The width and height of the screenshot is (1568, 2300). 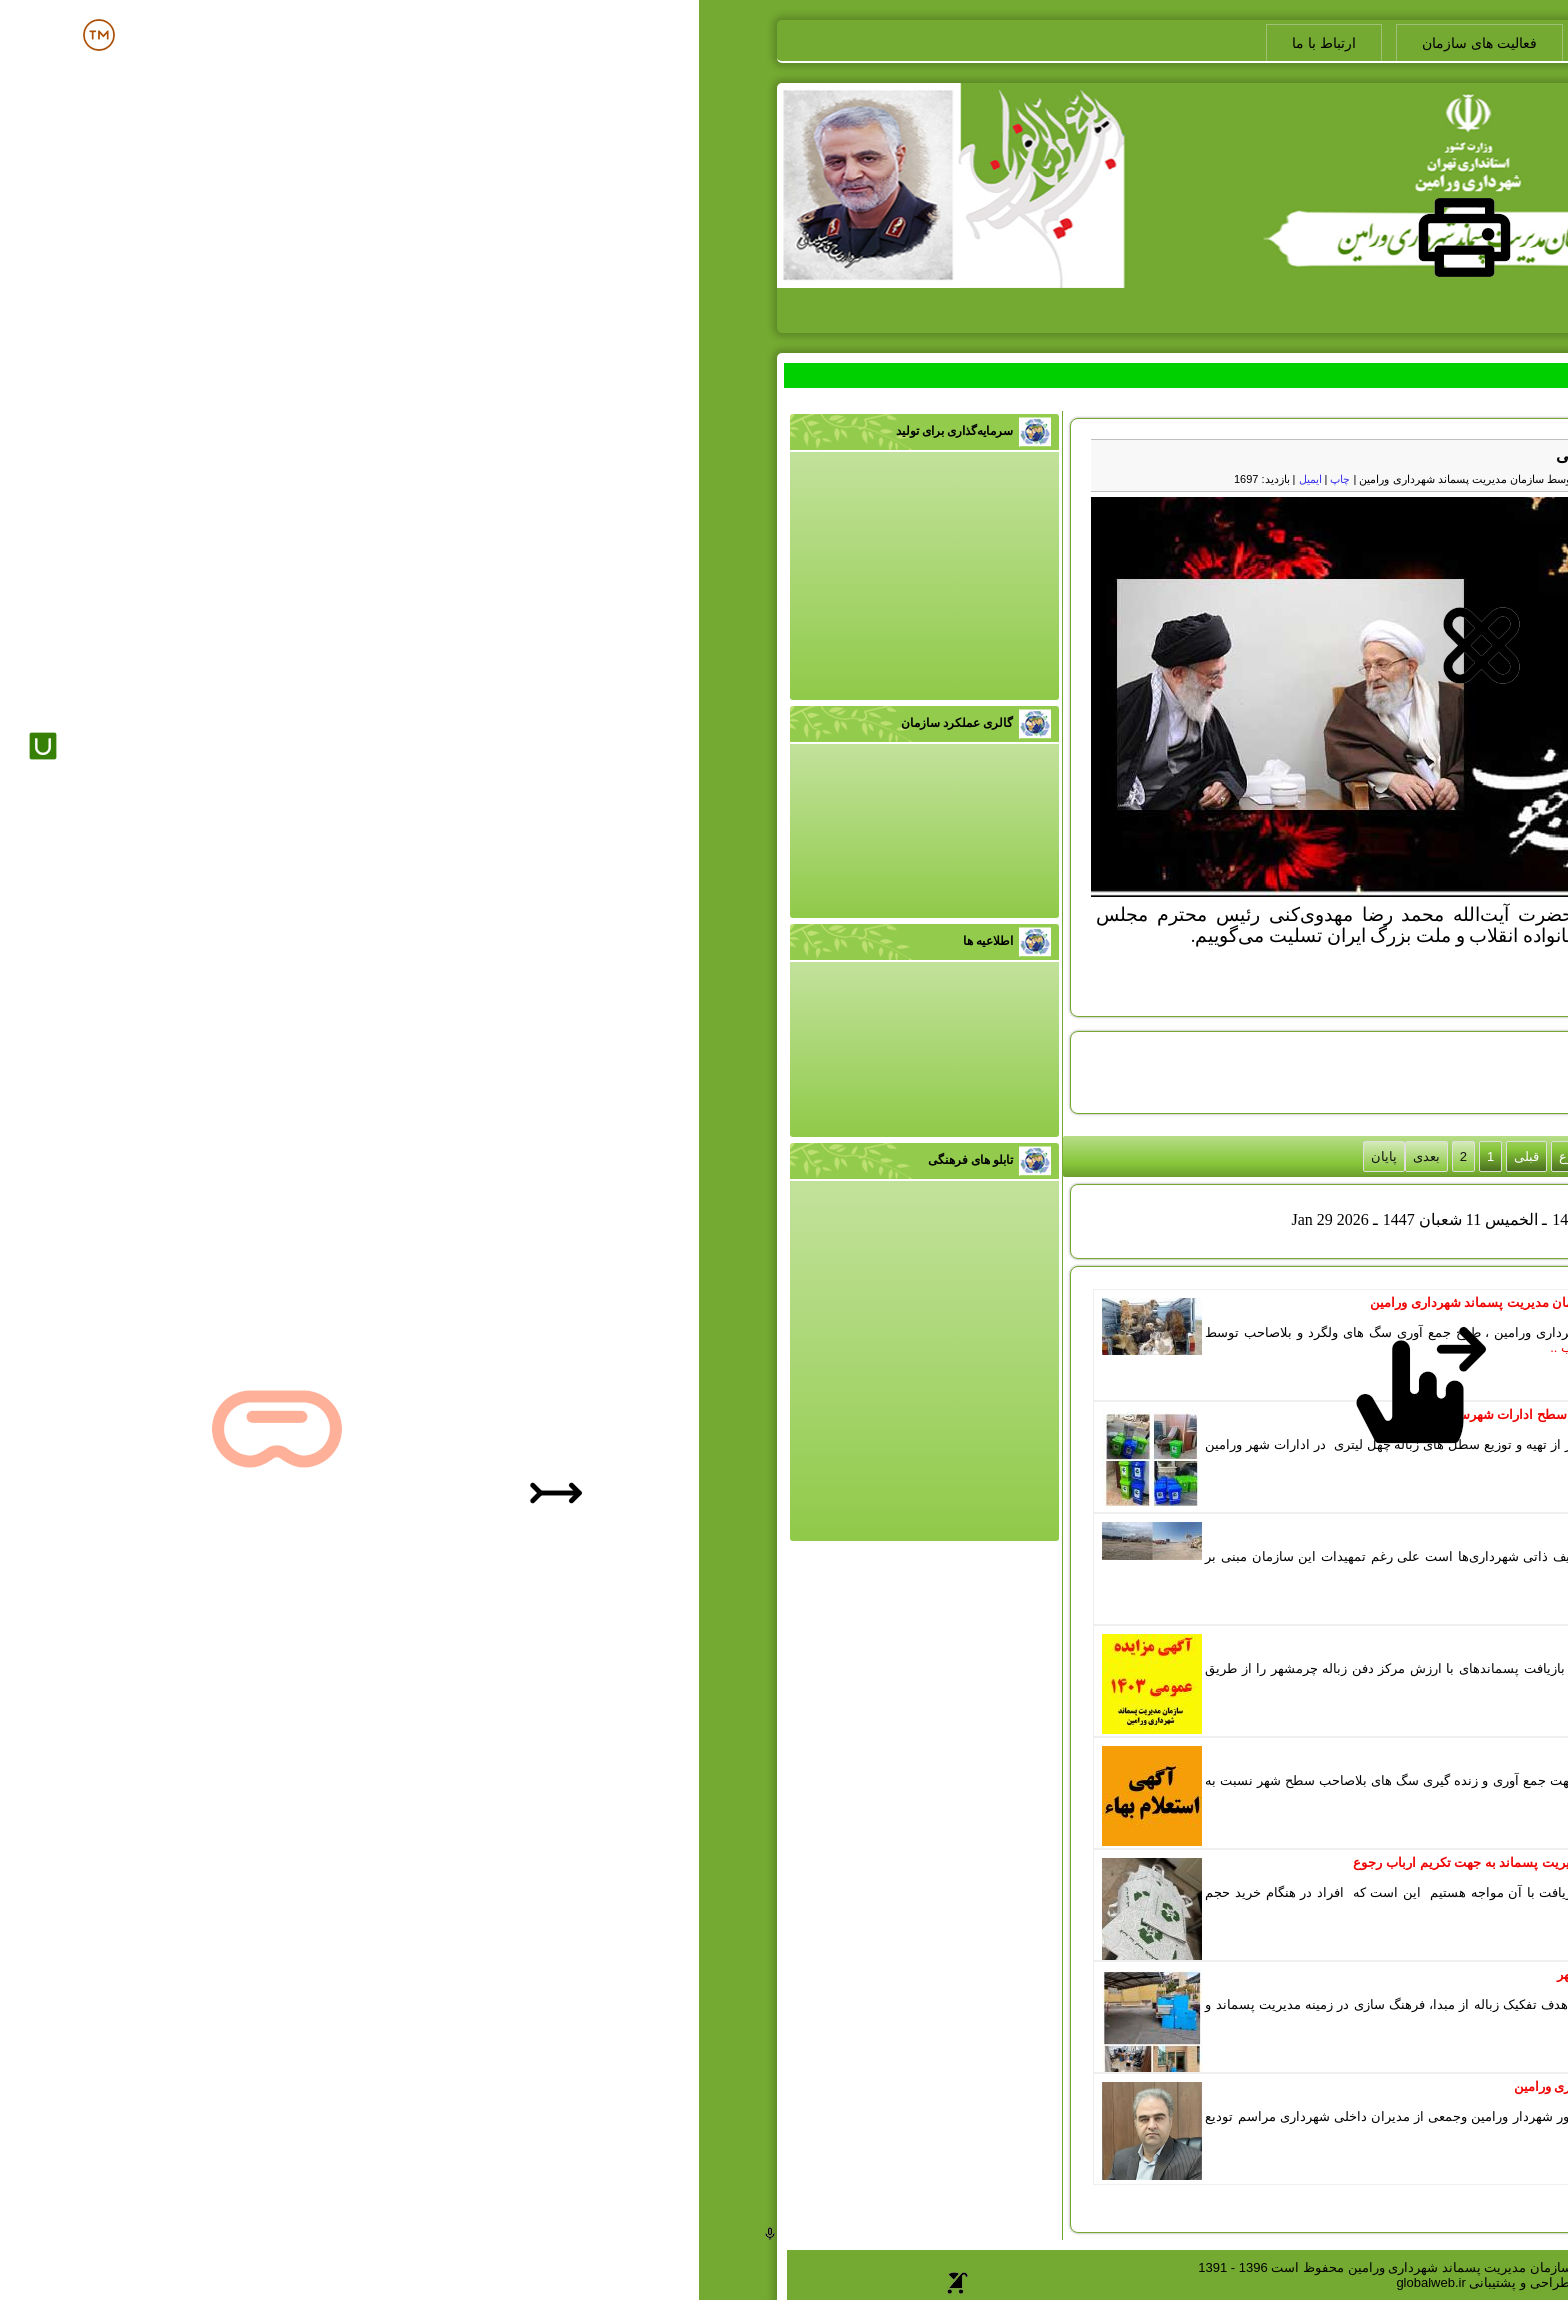 What do you see at coordinates (1464, 237) in the screenshot?
I see `print the current document` at bounding box center [1464, 237].